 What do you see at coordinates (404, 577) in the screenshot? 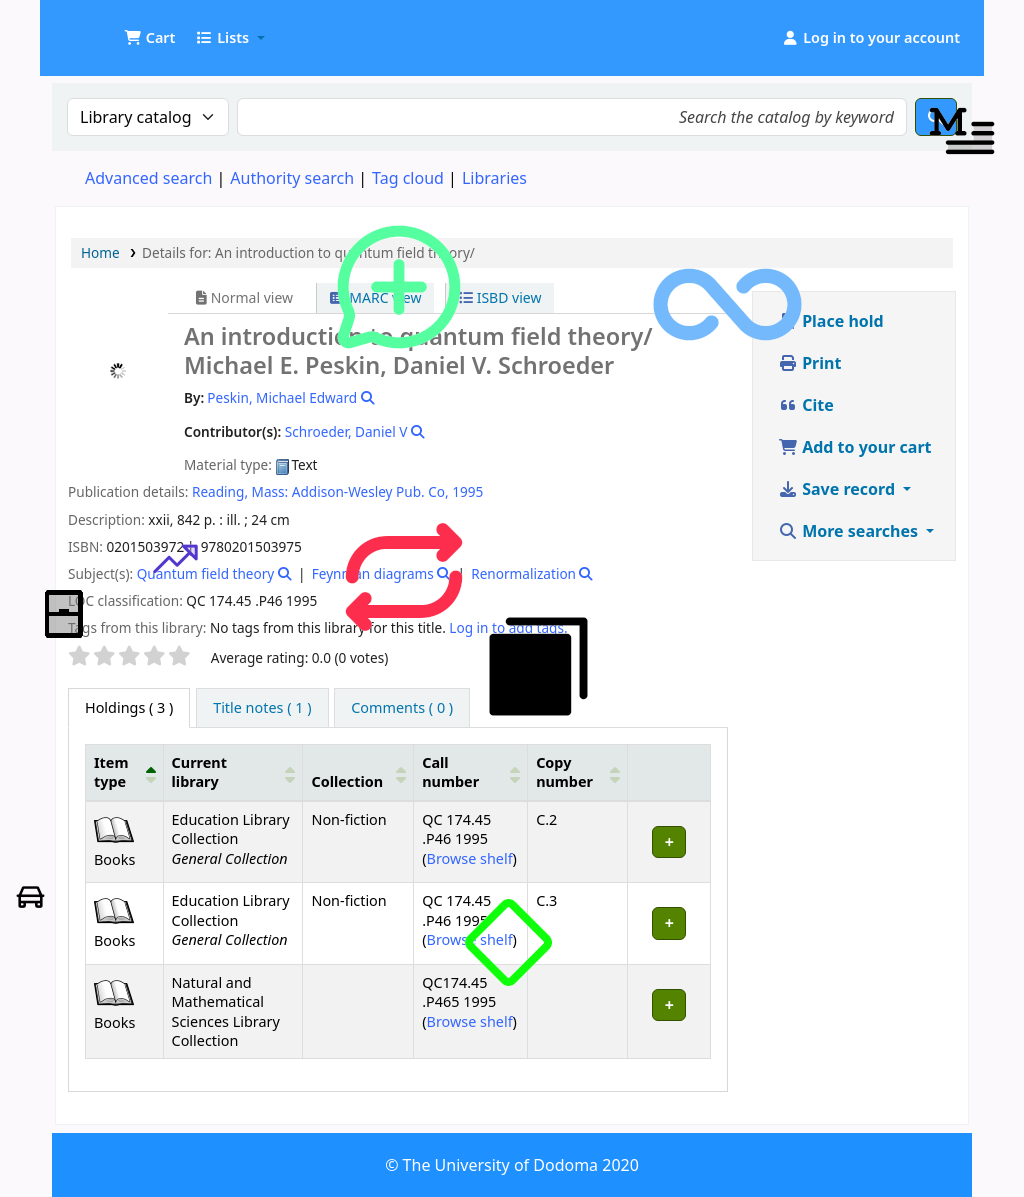
I see `enable repeat or loop playback` at bounding box center [404, 577].